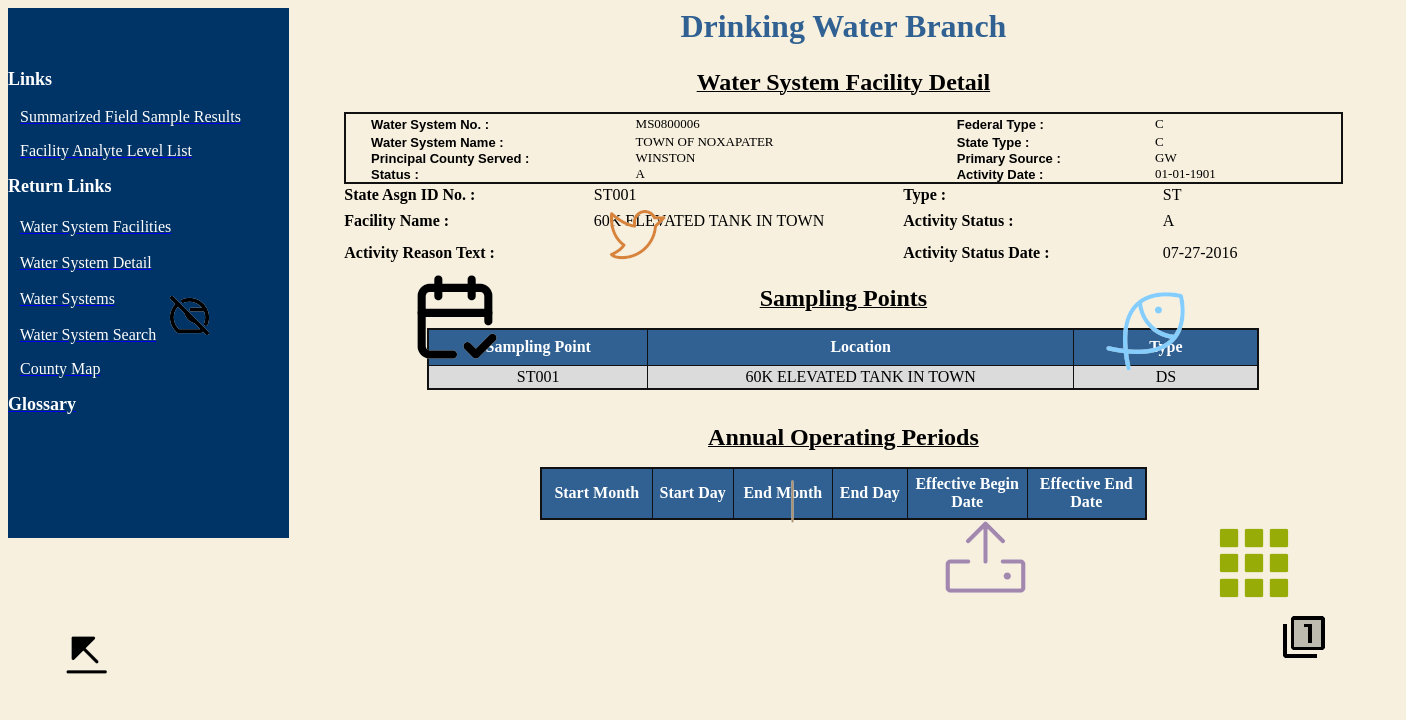 This screenshot has width=1406, height=720. What do you see at coordinates (792, 501) in the screenshot?
I see `vertical divider or separator between UI elements` at bounding box center [792, 501].